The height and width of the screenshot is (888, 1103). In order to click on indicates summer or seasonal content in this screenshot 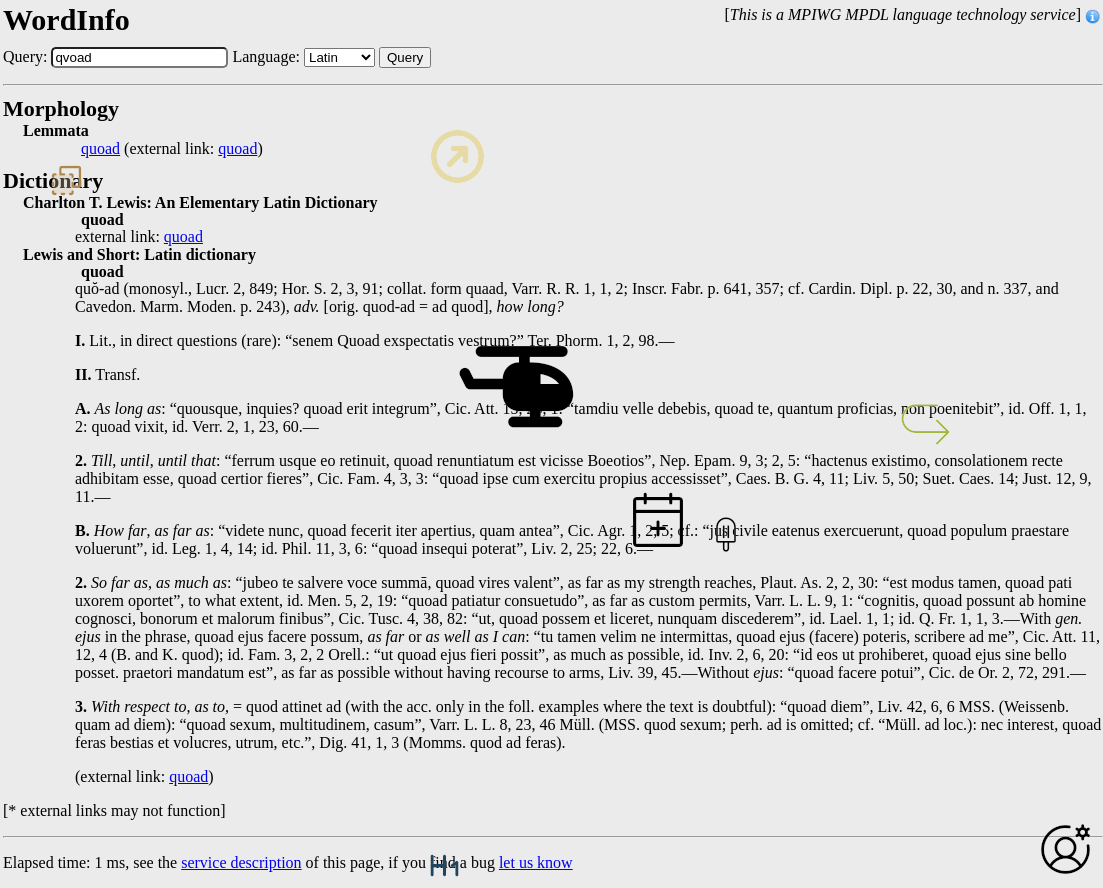, I will do `click(726, 534)`.